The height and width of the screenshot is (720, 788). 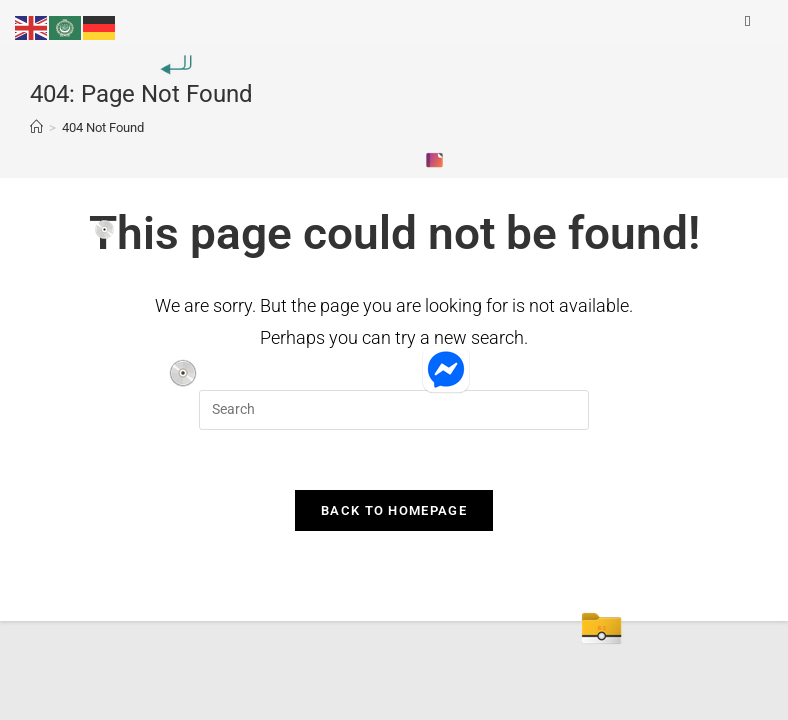 What do you see at coordinates (183, 373) in the screenshot?
I see `indicates a DVD-R disc drive or media` at bounding box center [183, 373].